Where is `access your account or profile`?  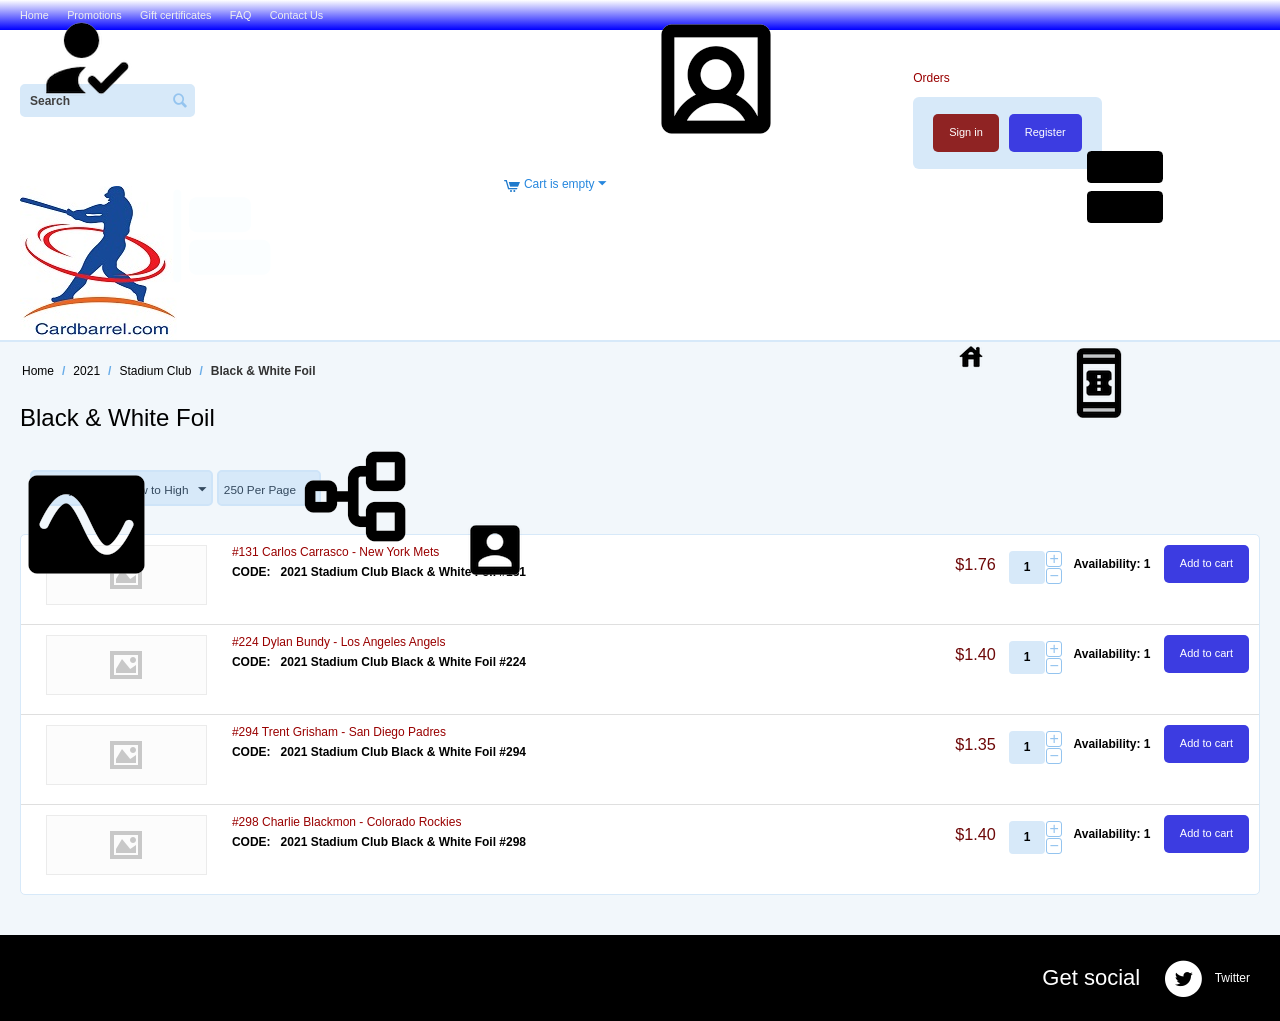 access your account or profile is located at coordinates (495, 550).